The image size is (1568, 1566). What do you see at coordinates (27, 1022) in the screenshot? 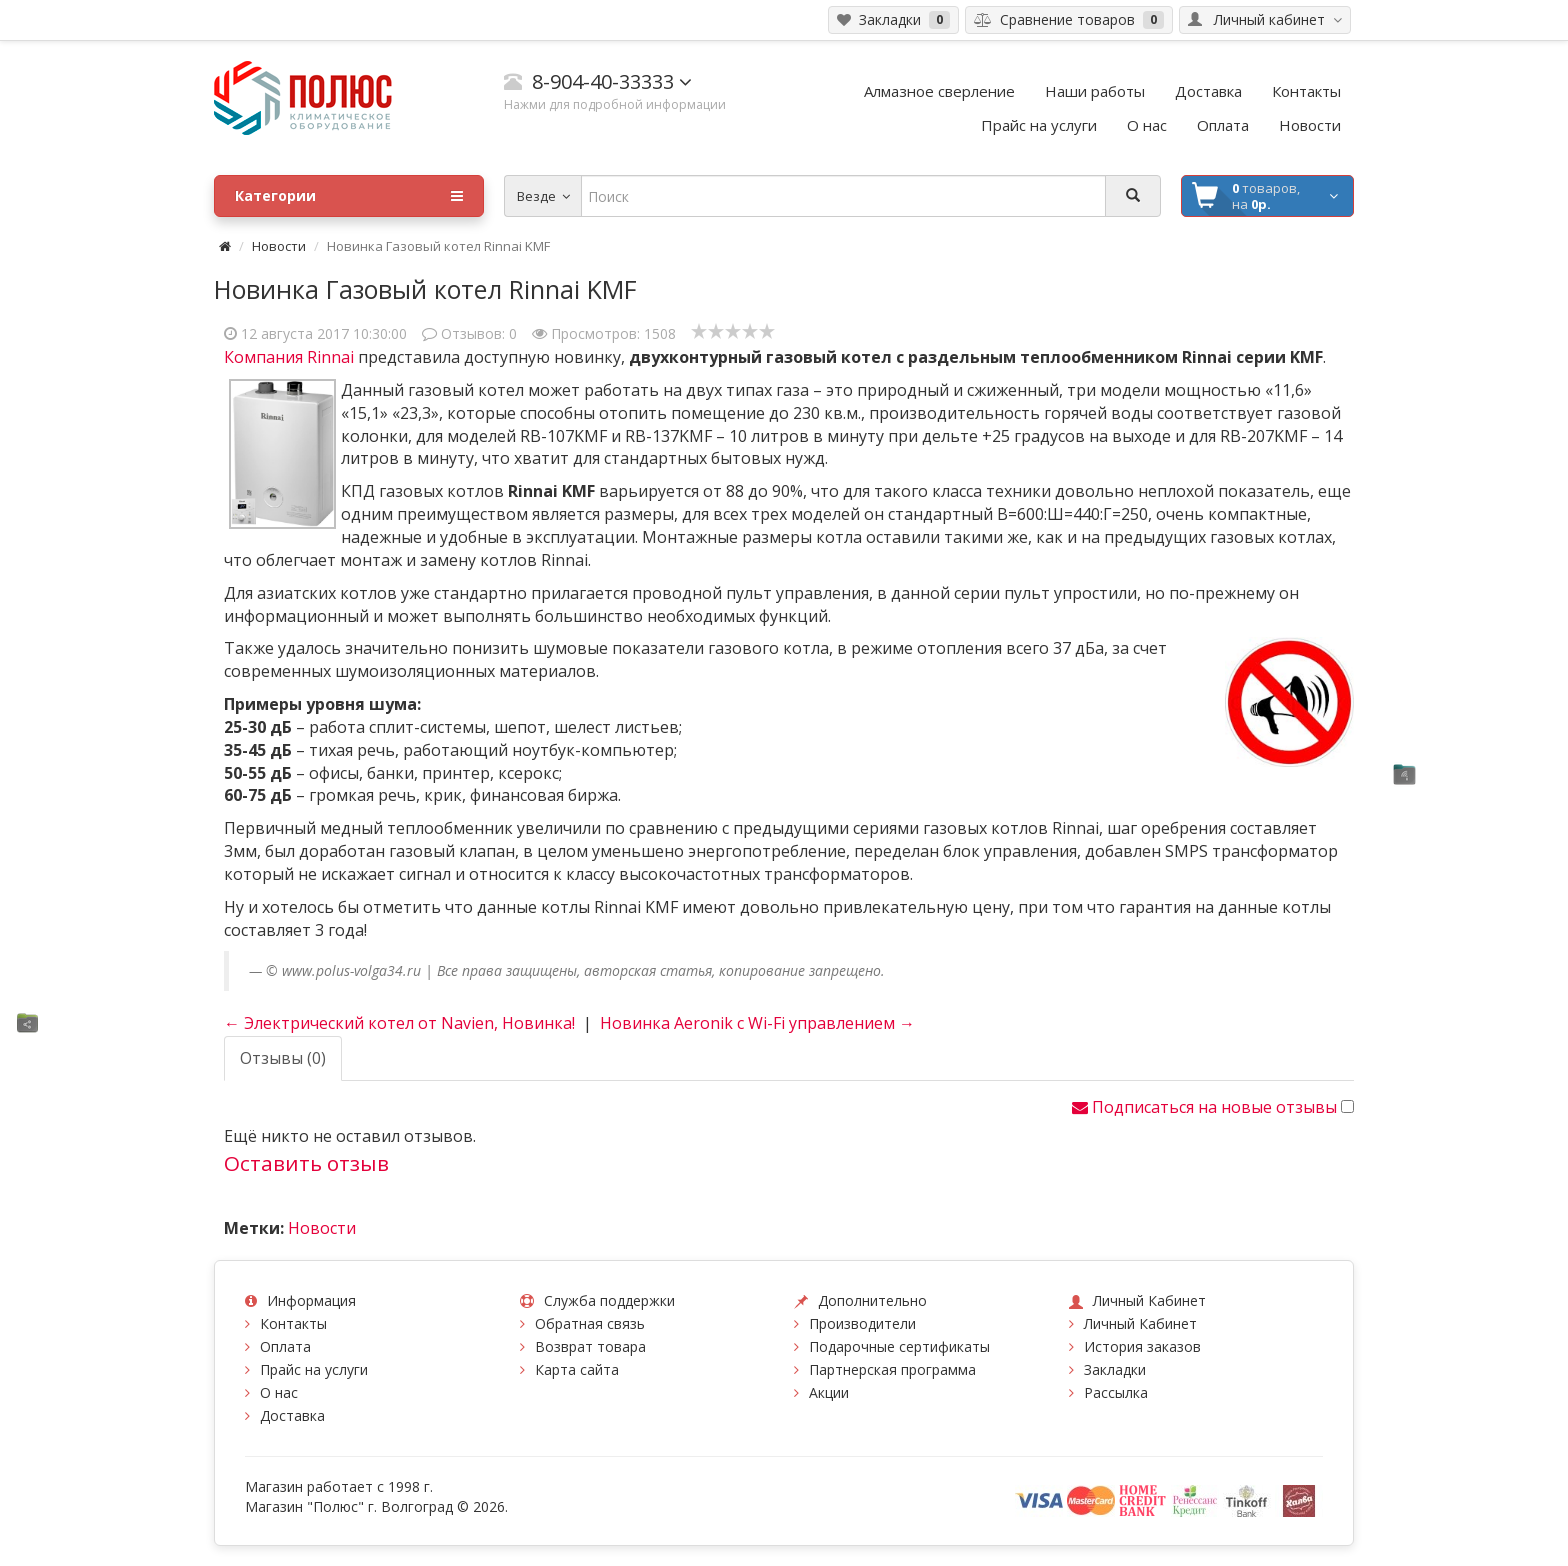
I see `access your public shared folder` at bounding box center [27, 1022].